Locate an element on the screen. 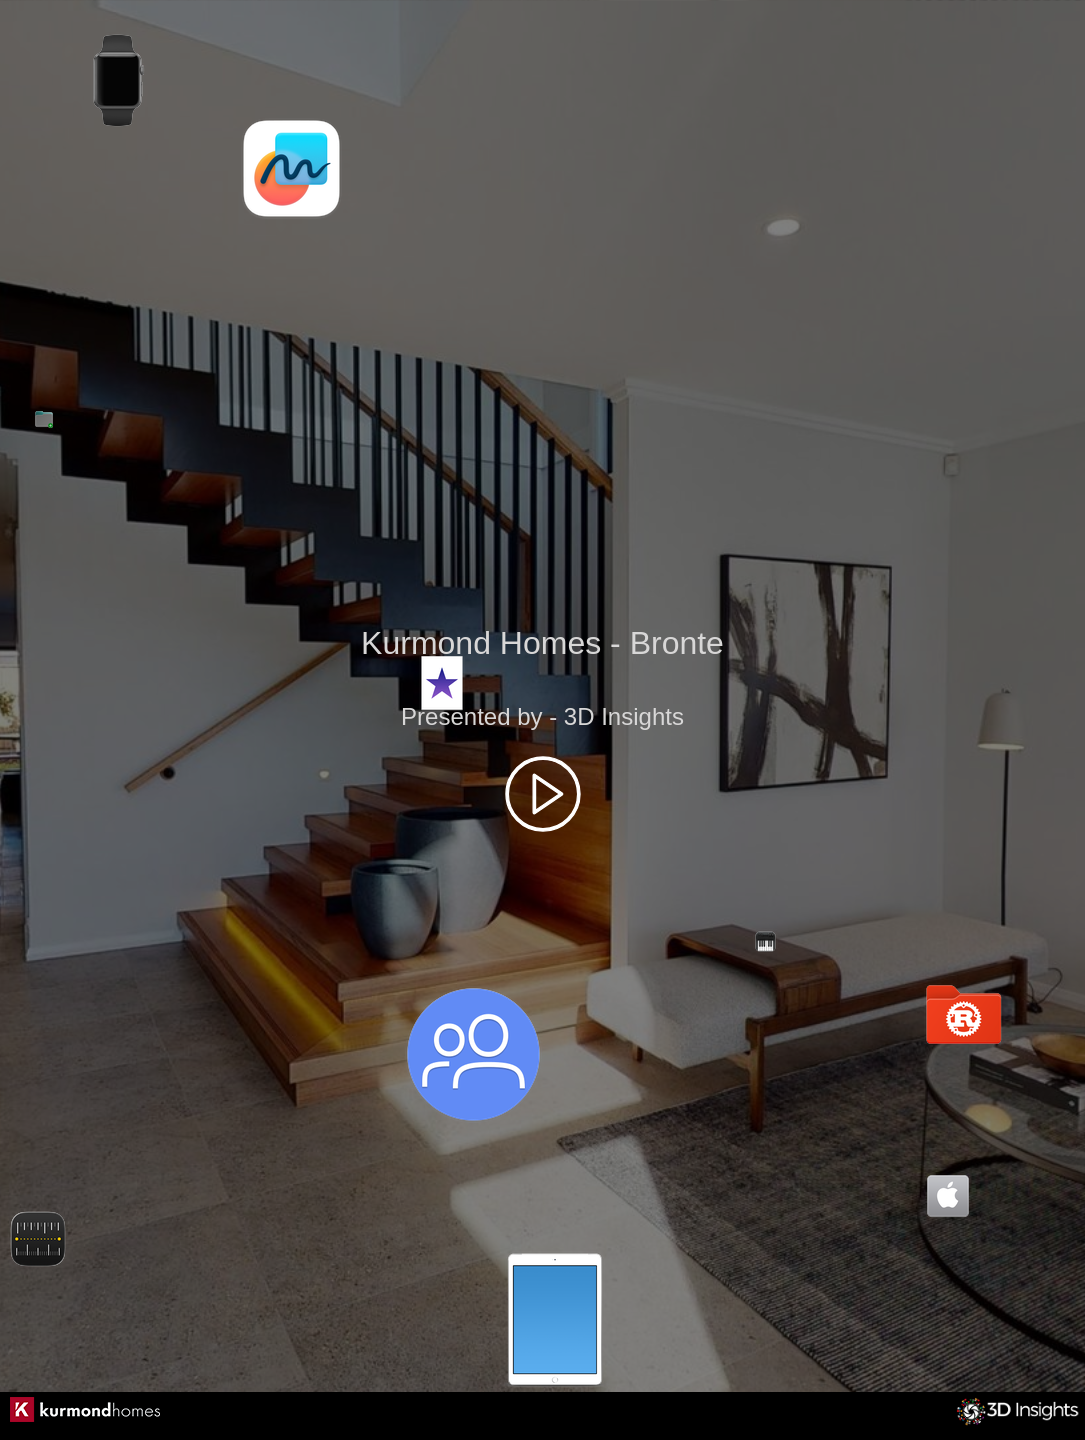 Image resolution: width=1085 pixels, height=1440 pixels. open folder containing rust programming projects is located at coordinates (963, 1016).